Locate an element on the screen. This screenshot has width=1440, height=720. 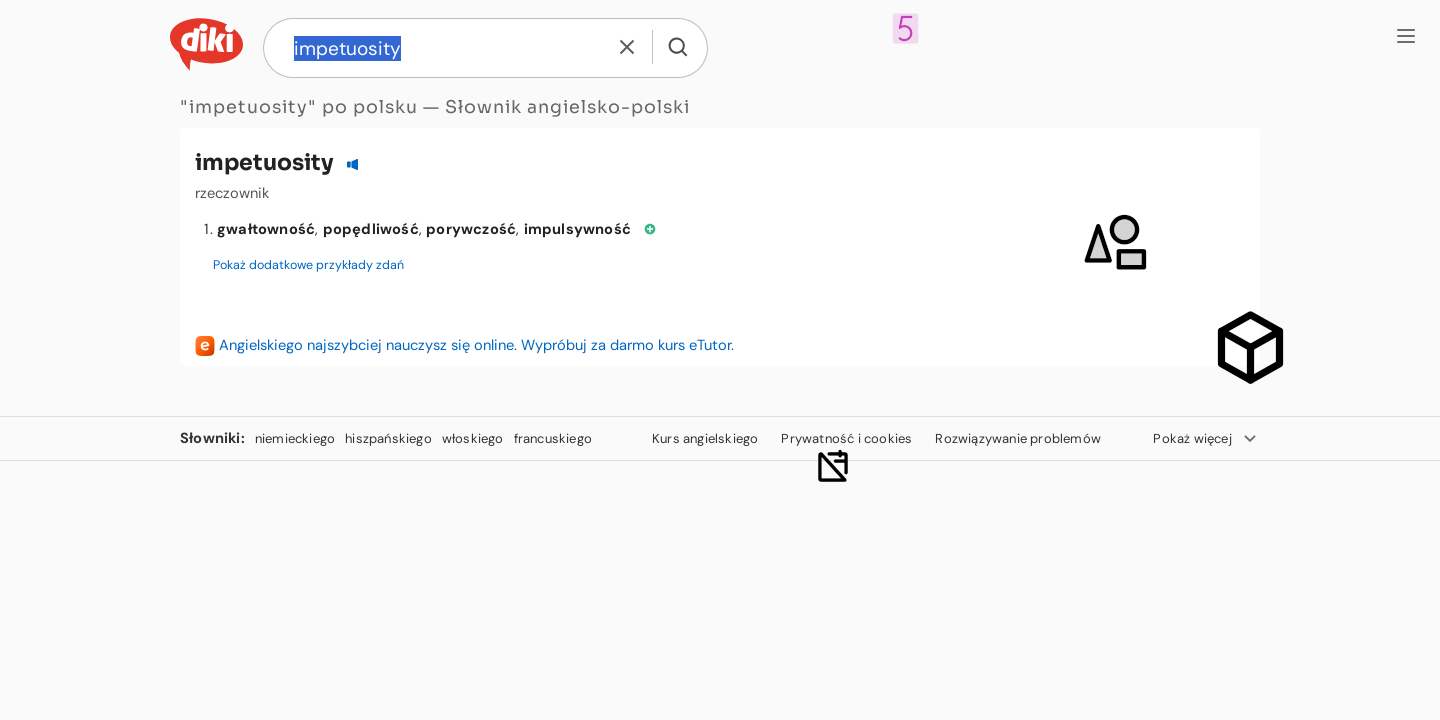
view package or shipment details is located at coordinates (1250, 347).